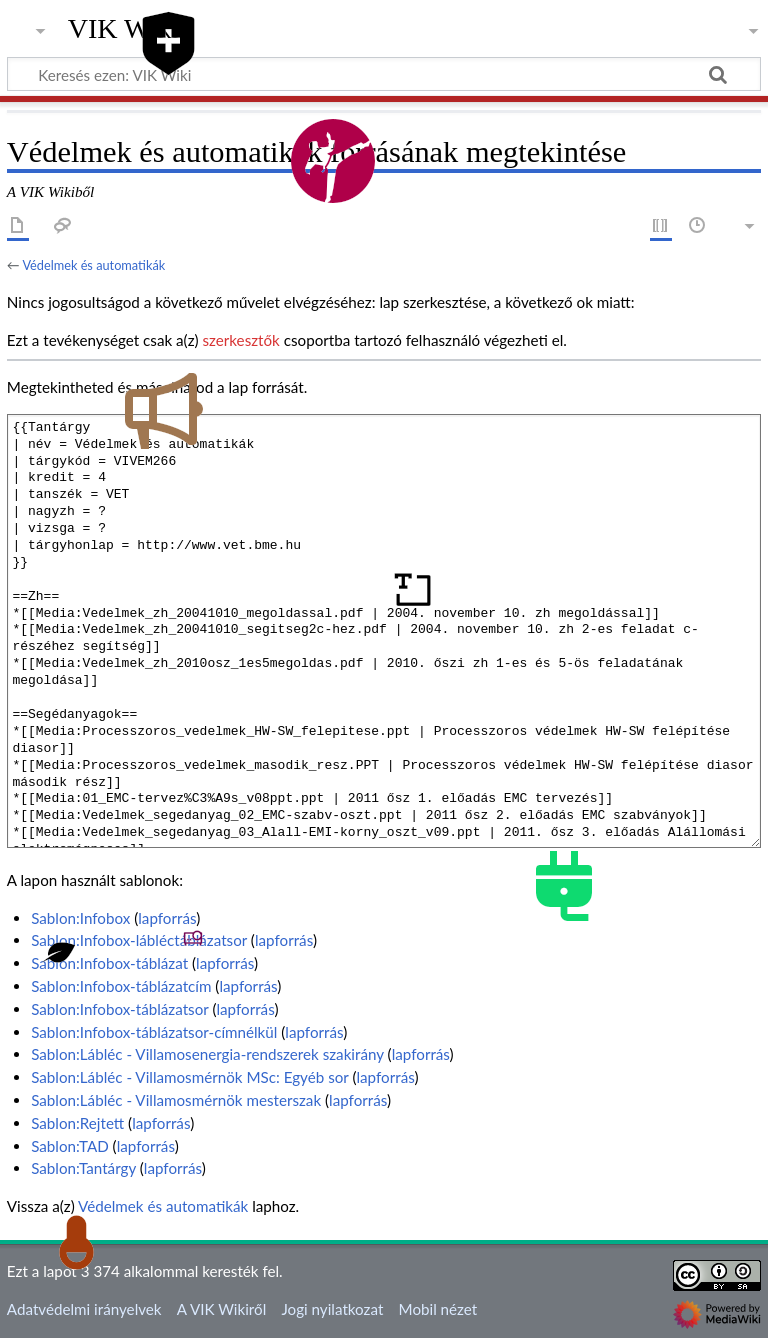 The image size is (768, 1338). What do you see at coordinates (161, 409) in the screenshot?
I see `make an announcement or broadcast` at bounding box center [161, 409].